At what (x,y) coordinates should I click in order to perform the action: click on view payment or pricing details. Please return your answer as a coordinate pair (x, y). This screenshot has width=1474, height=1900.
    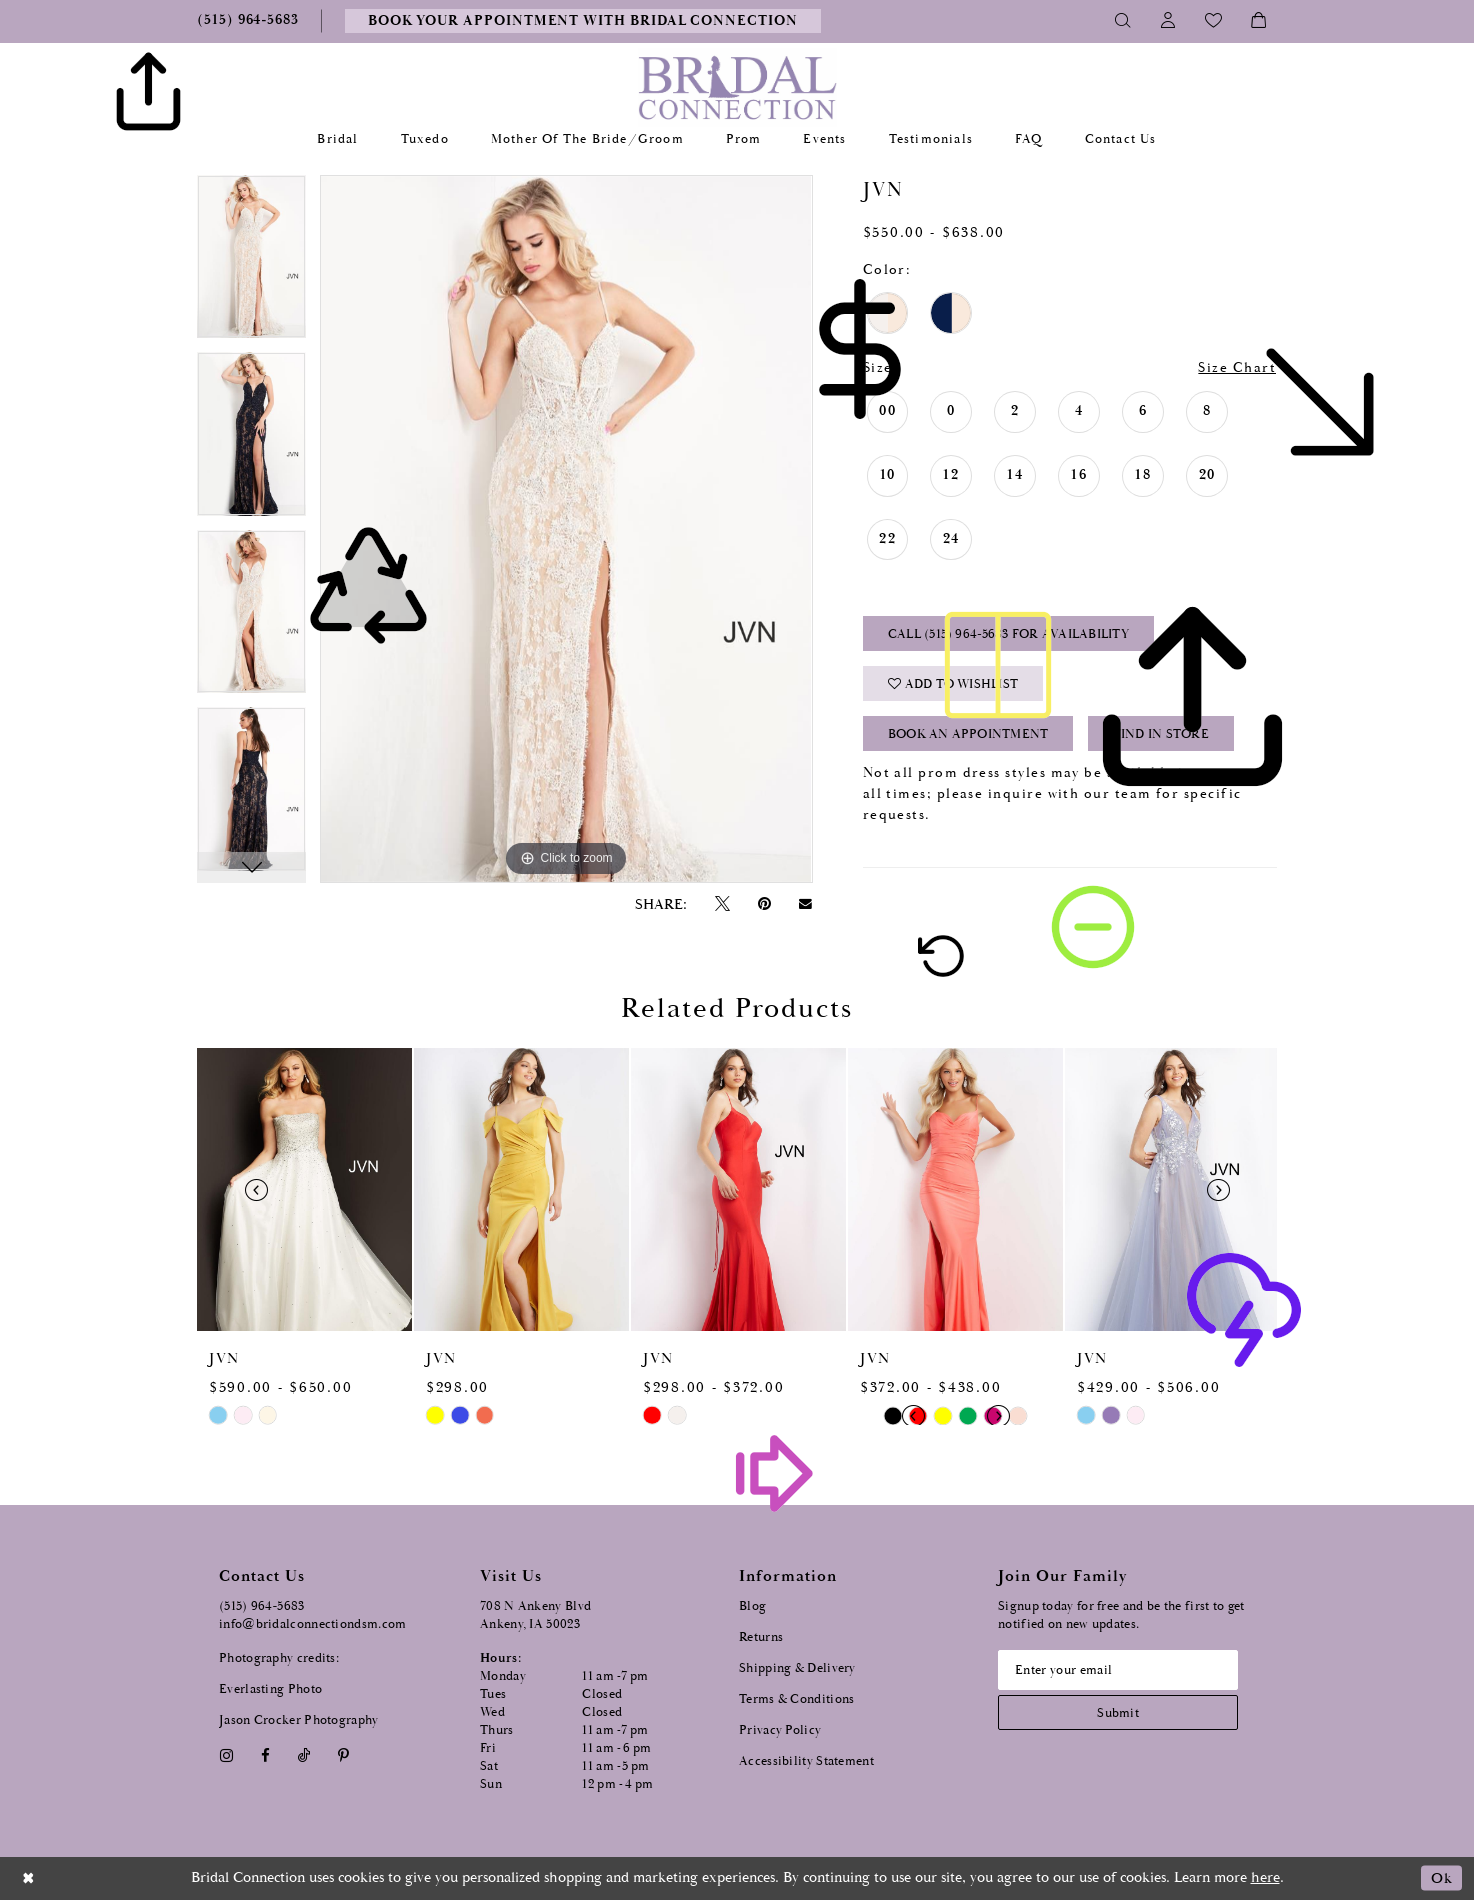
    Looking at the image, I should click on (860, 349).